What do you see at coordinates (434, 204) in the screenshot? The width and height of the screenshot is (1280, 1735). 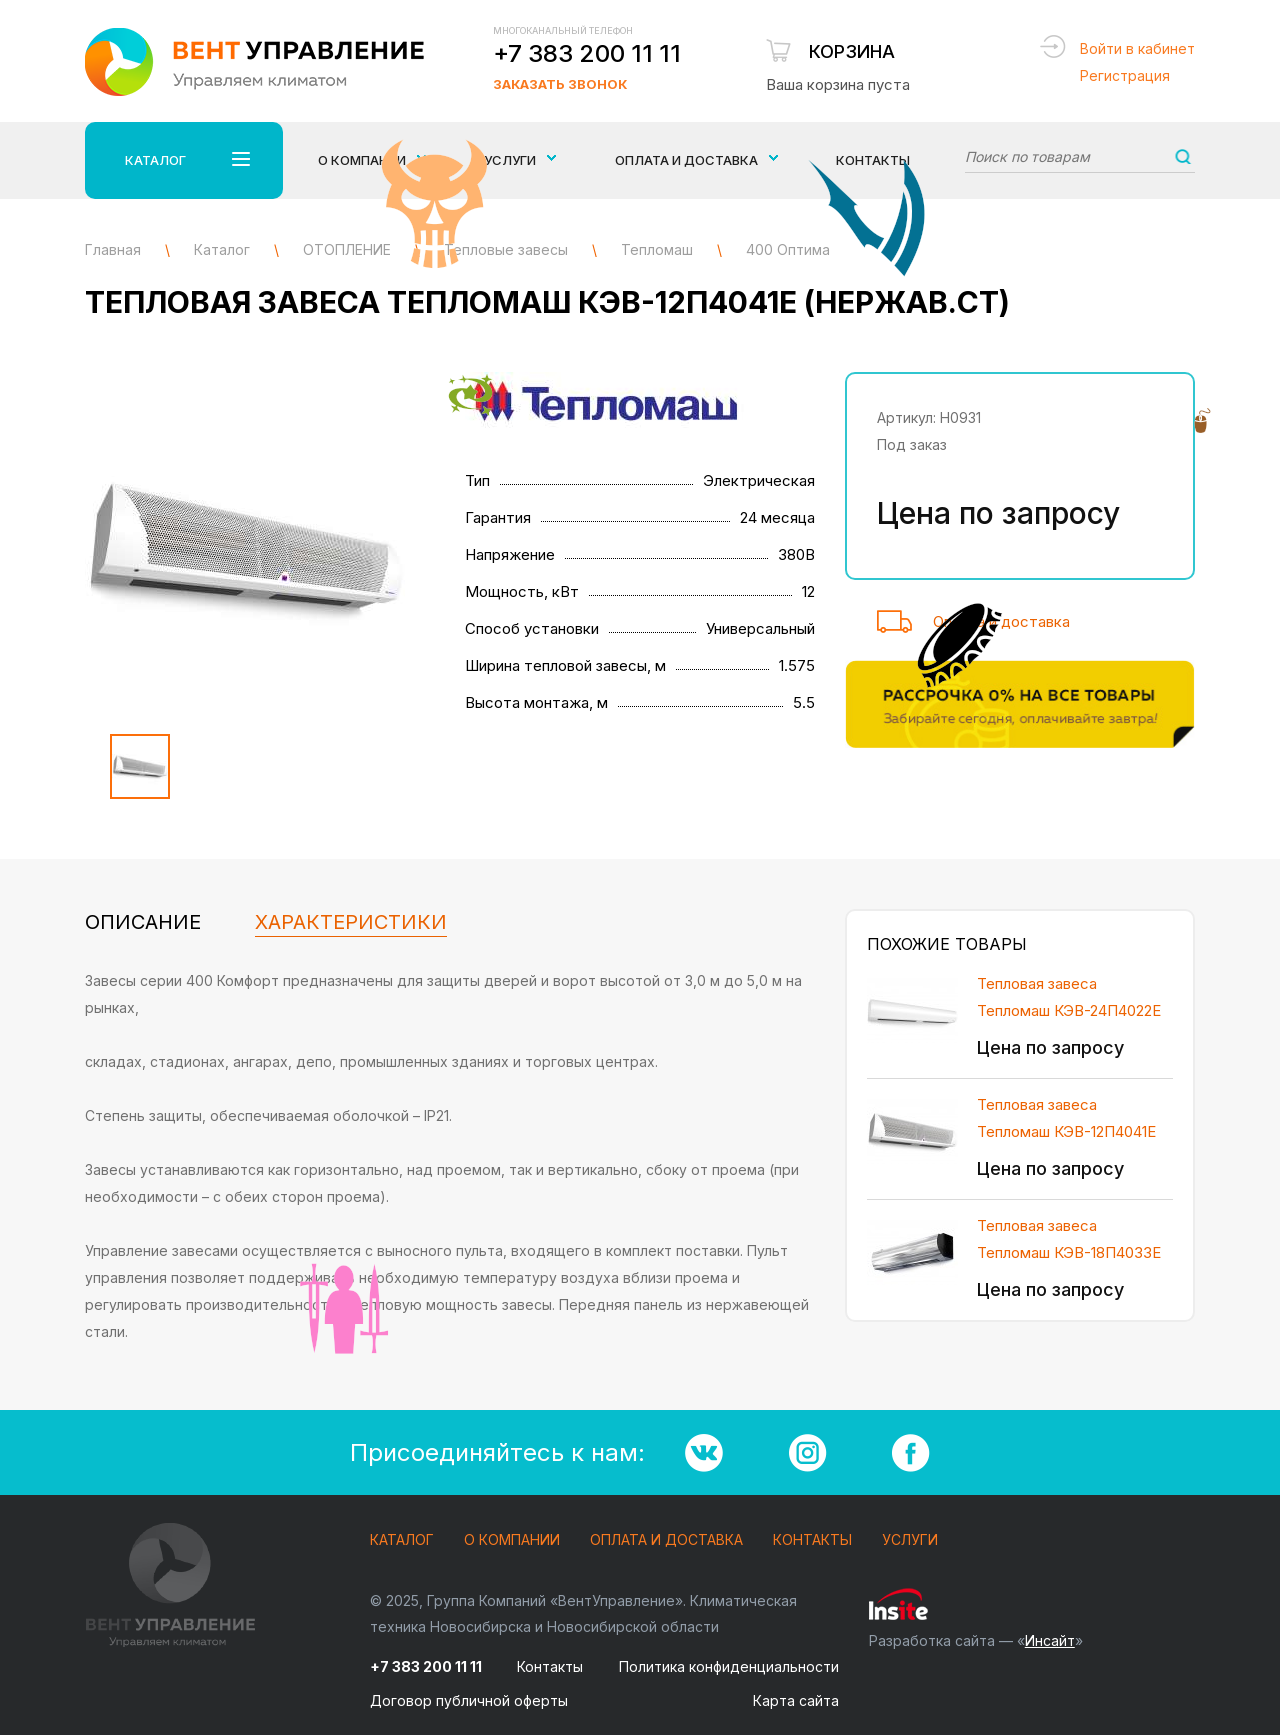 I see `select demon or undead character class` at bounding box center [434, 204].